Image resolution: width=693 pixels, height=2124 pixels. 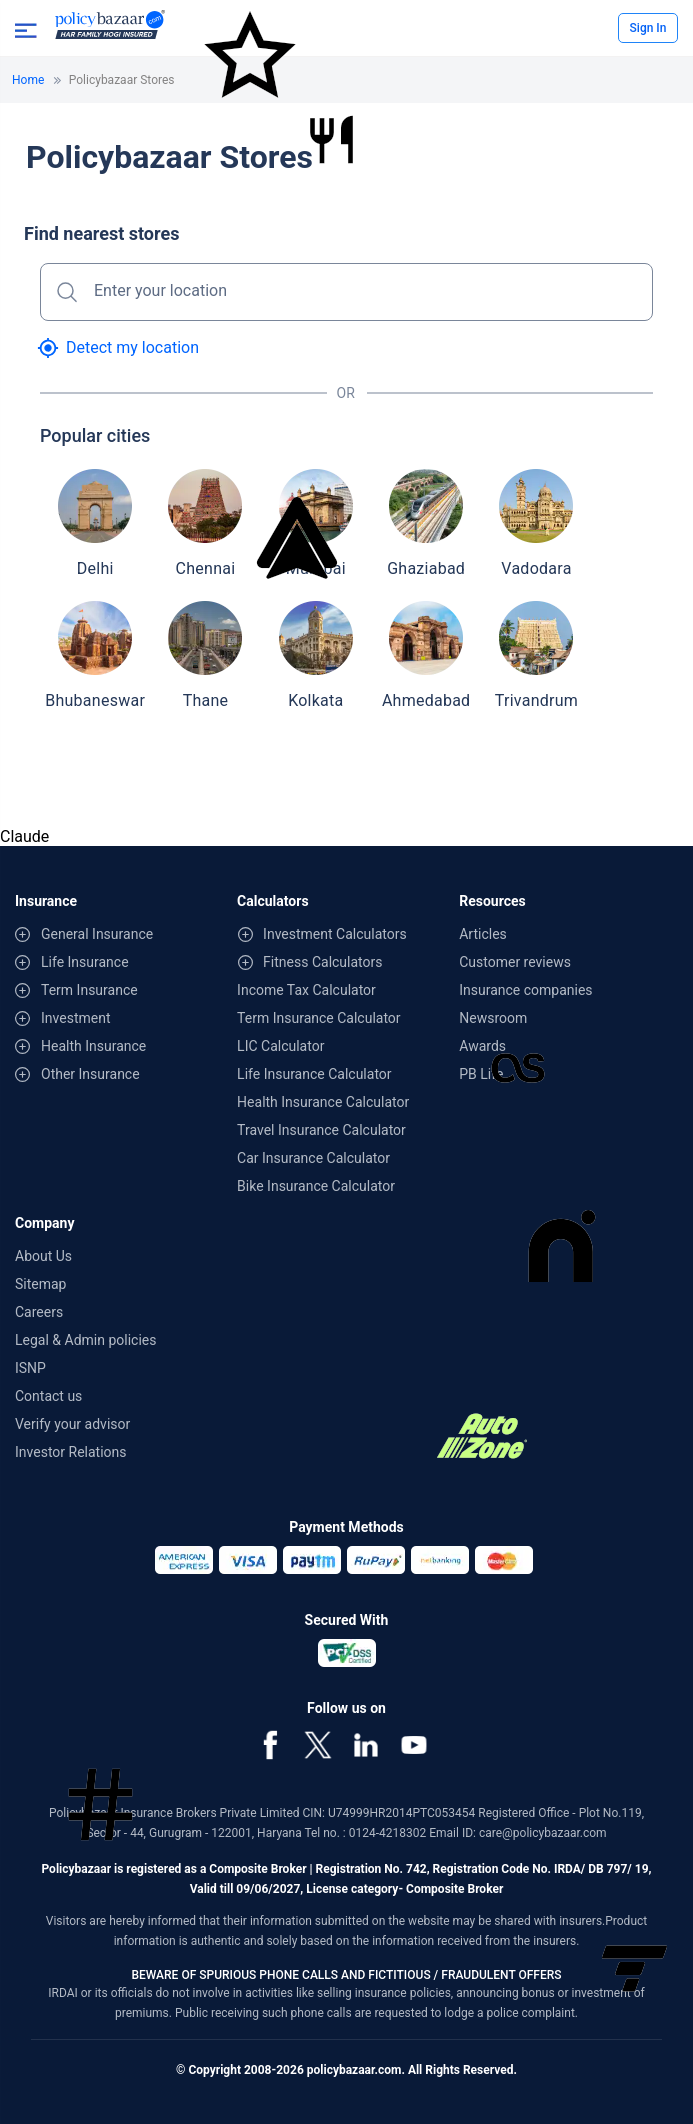 What do you see at coordinates (634, 1968) in the screenshot?
I see `taipy brand logo` at bounding box center [634, 1968].